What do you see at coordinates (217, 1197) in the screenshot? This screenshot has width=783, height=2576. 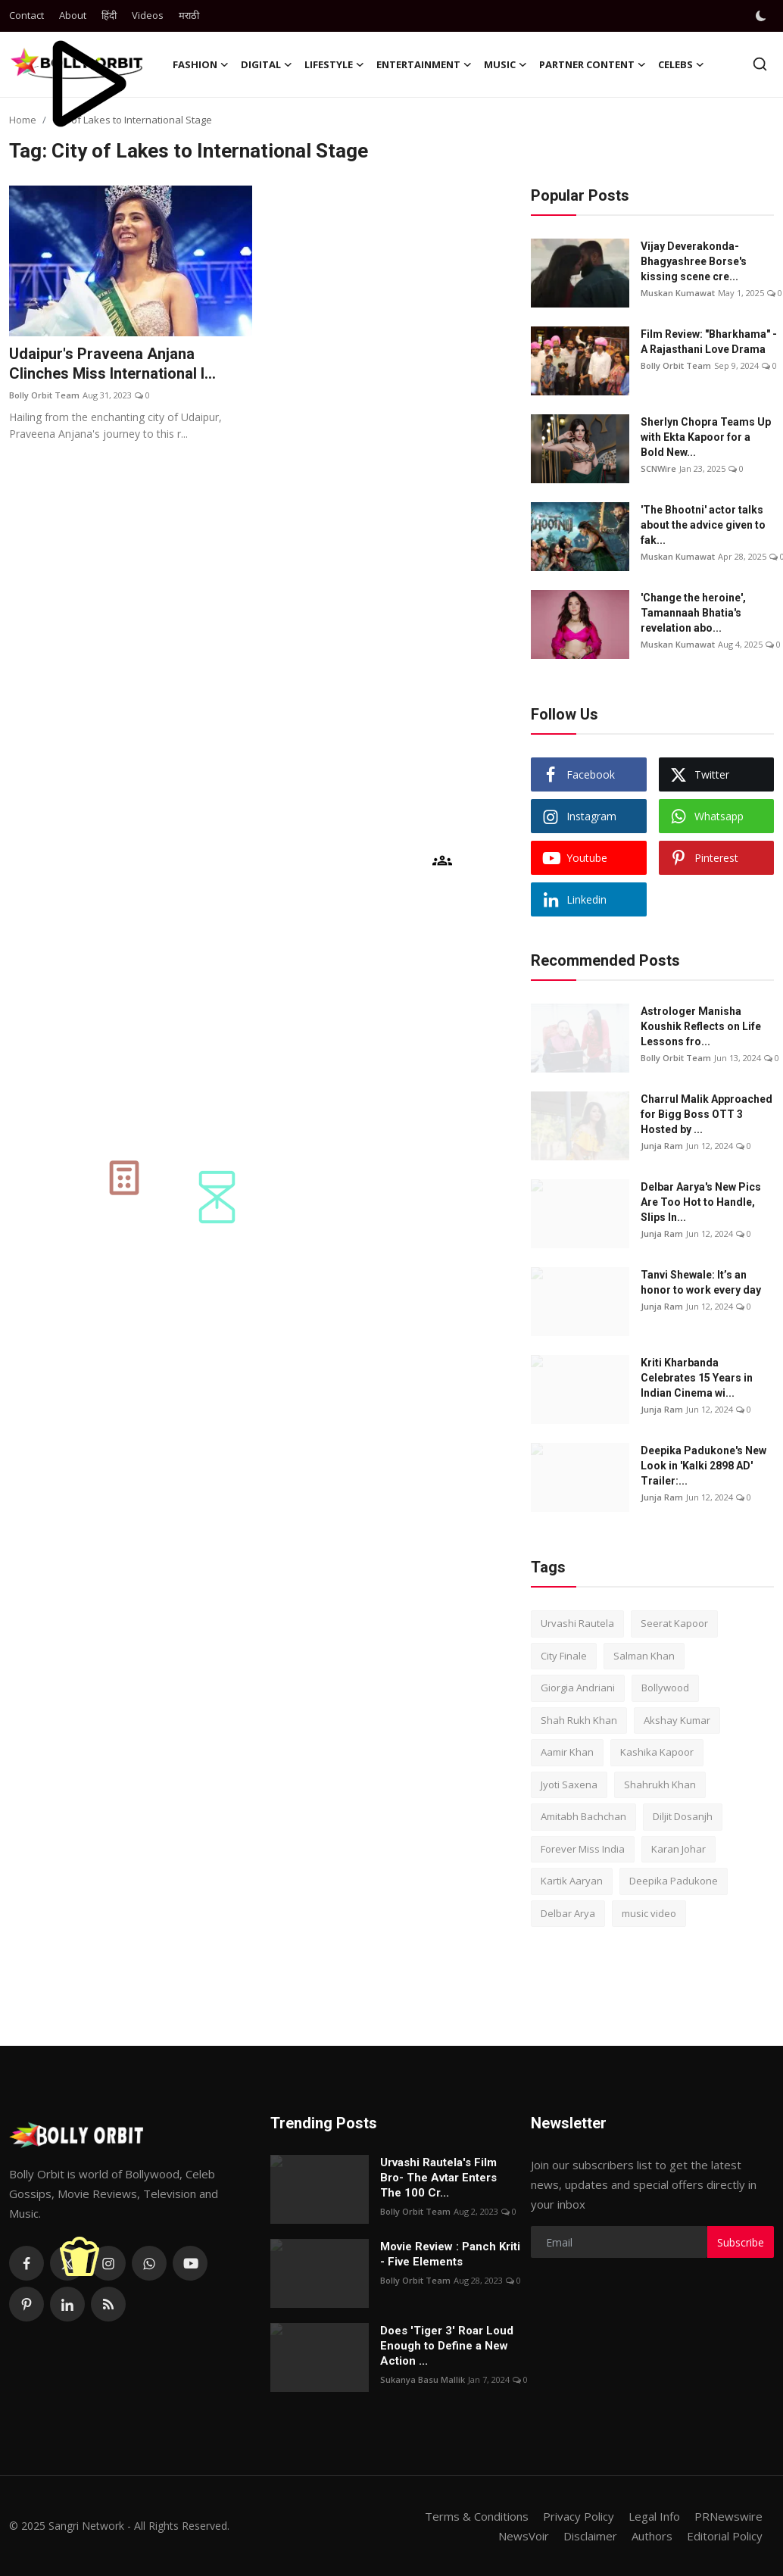 I see `indicates a process is in progress` at bounding box center [217, 1197].